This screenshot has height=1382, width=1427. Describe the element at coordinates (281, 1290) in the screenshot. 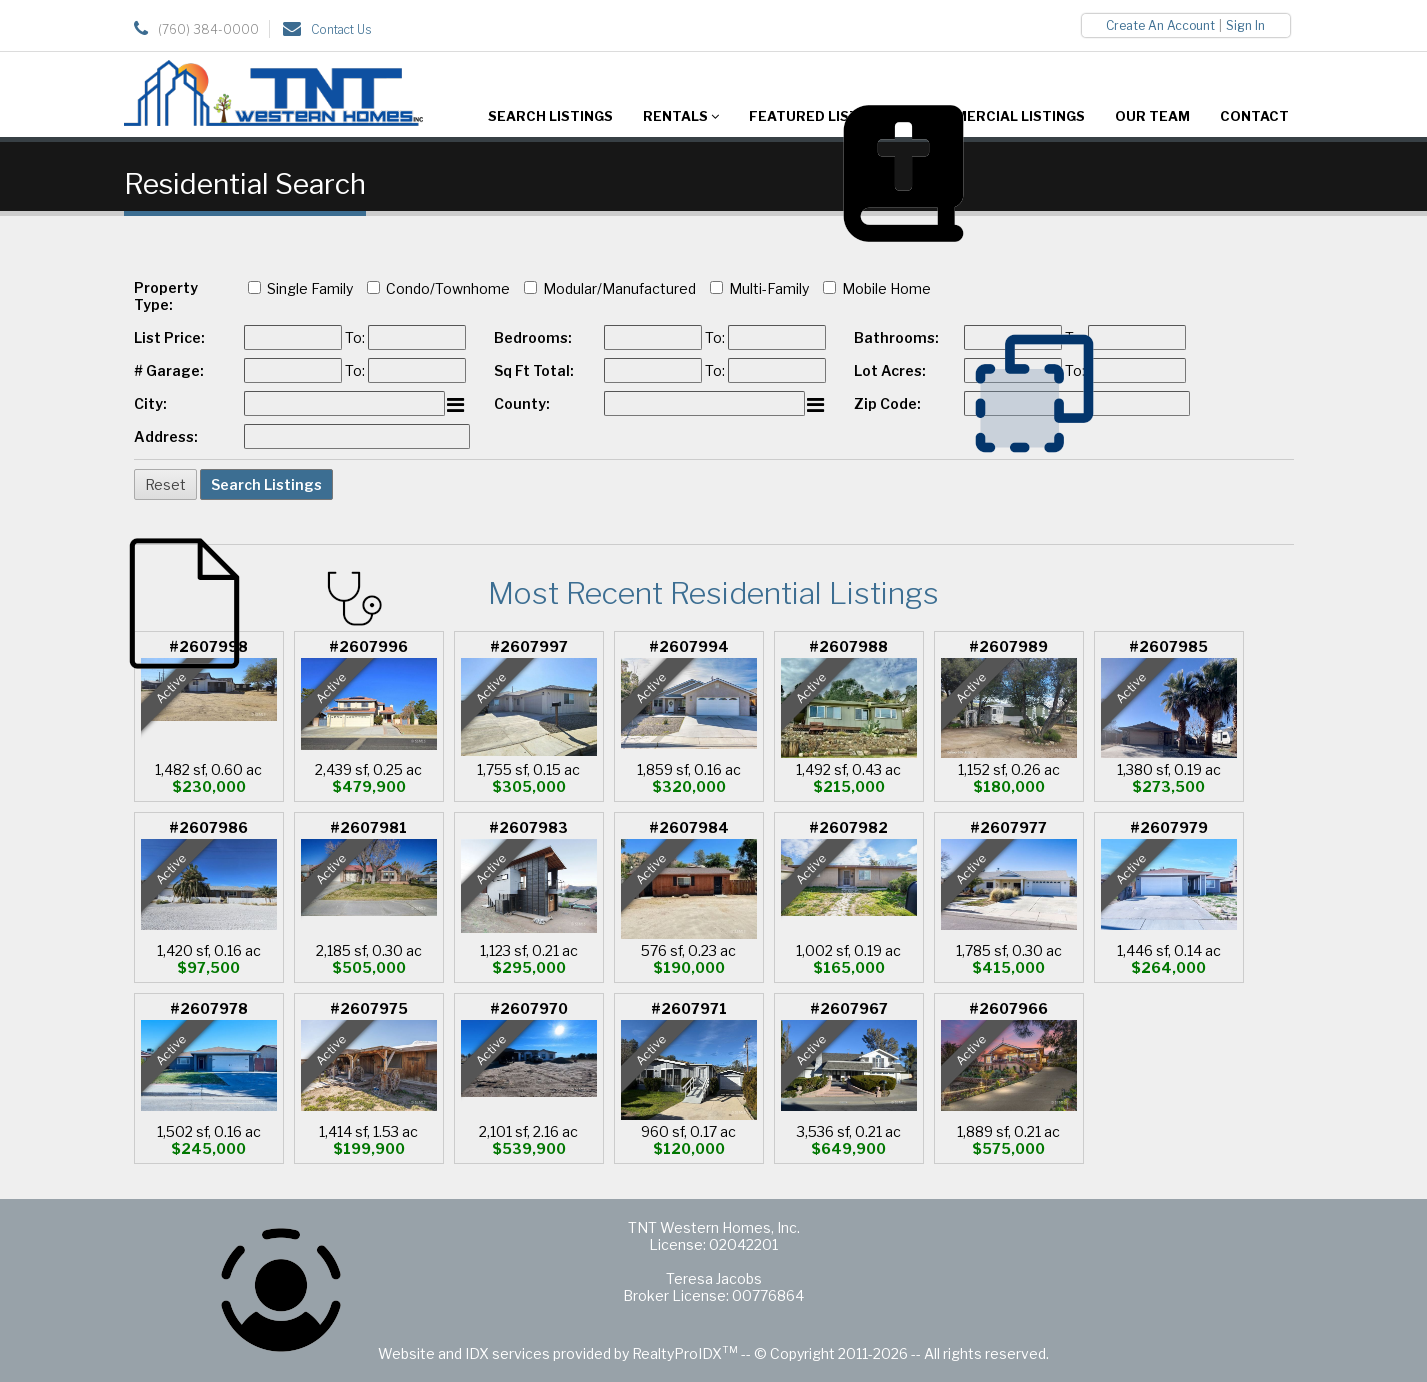

I see `incomplete or pending user profile` at that location.